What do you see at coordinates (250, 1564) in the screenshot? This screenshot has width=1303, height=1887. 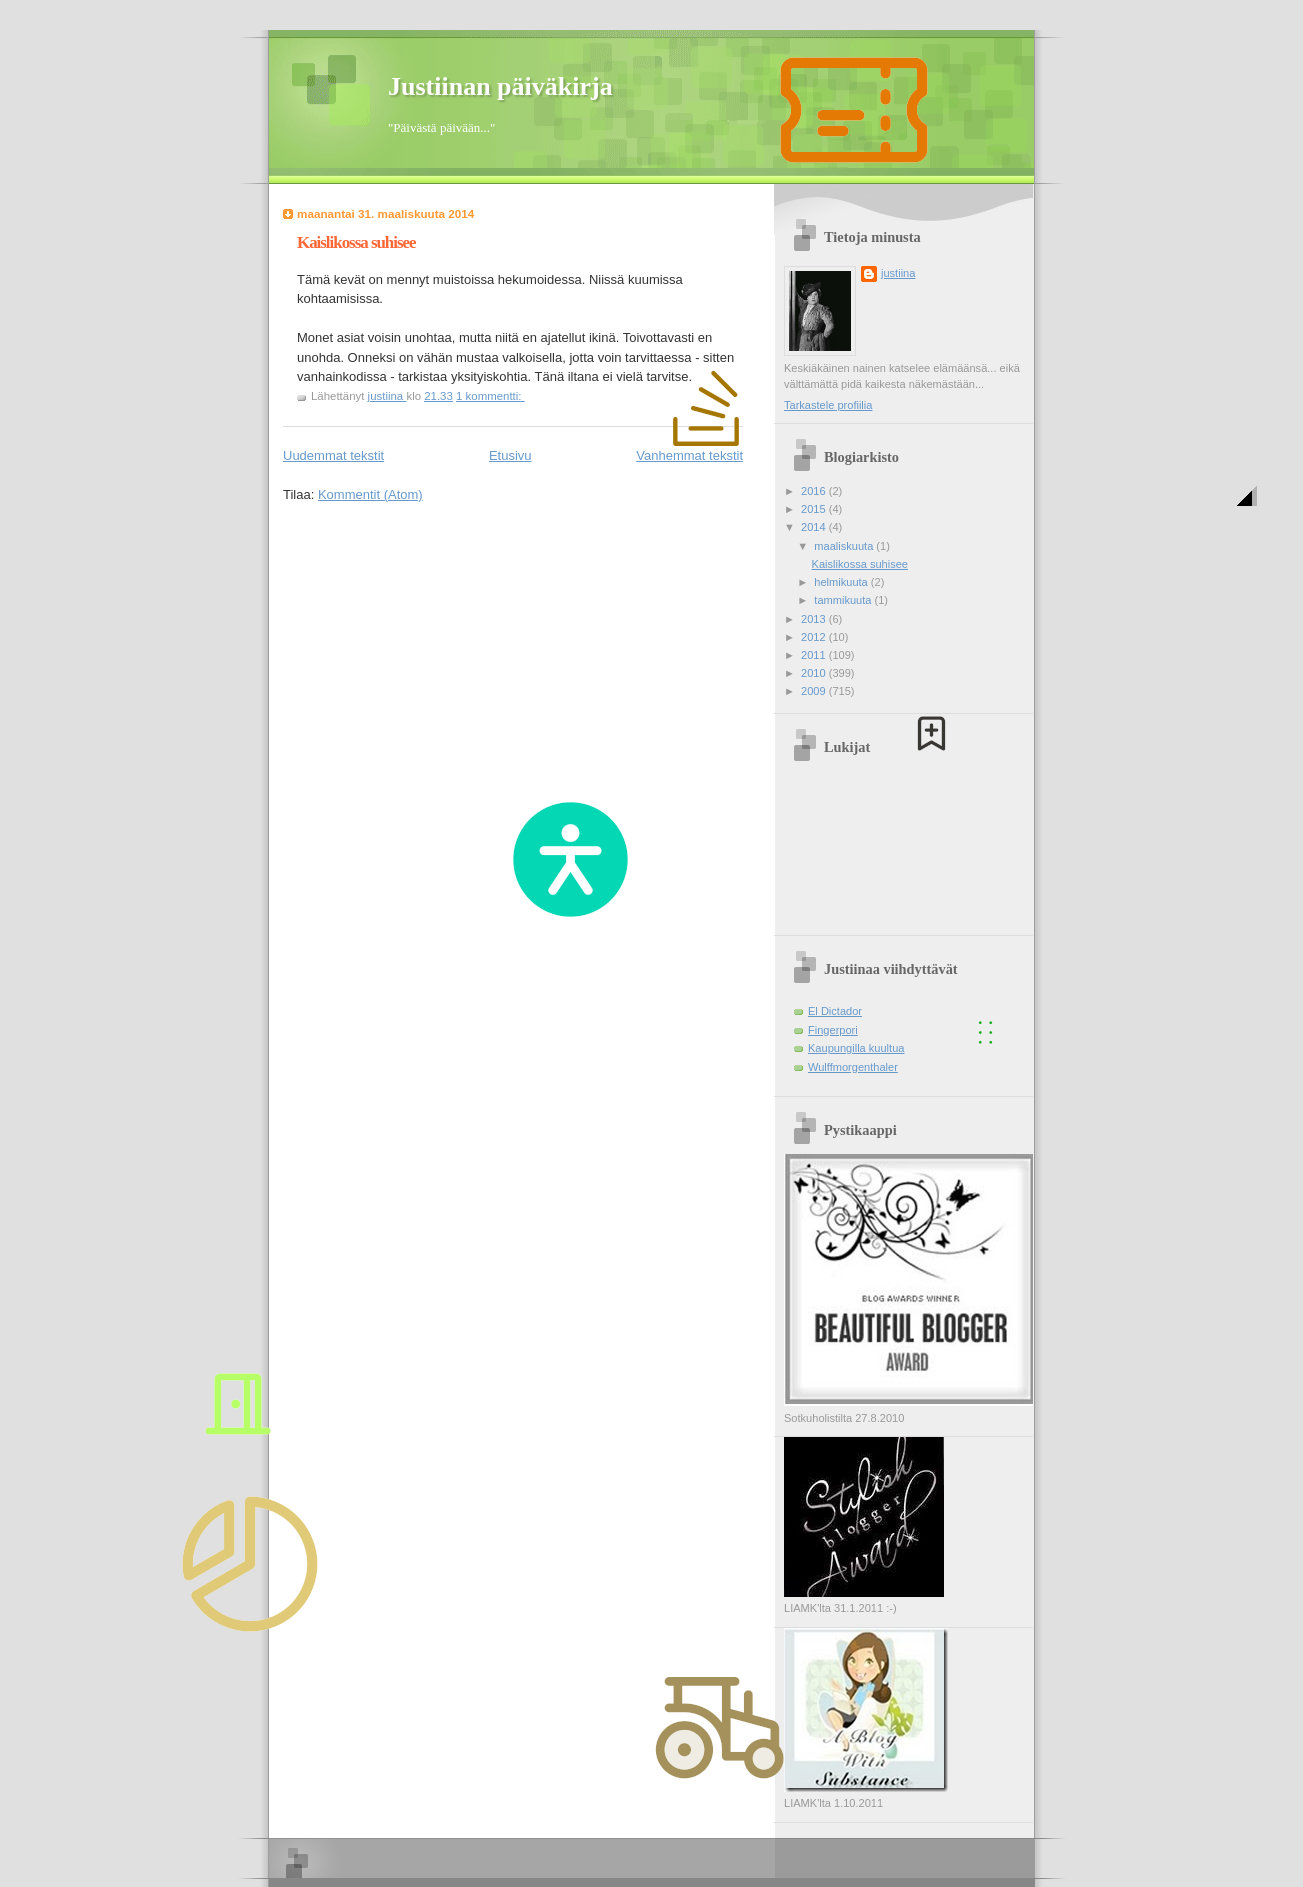 I see `view analytics or statistics breakdown` at bounding box center [250, 1564].